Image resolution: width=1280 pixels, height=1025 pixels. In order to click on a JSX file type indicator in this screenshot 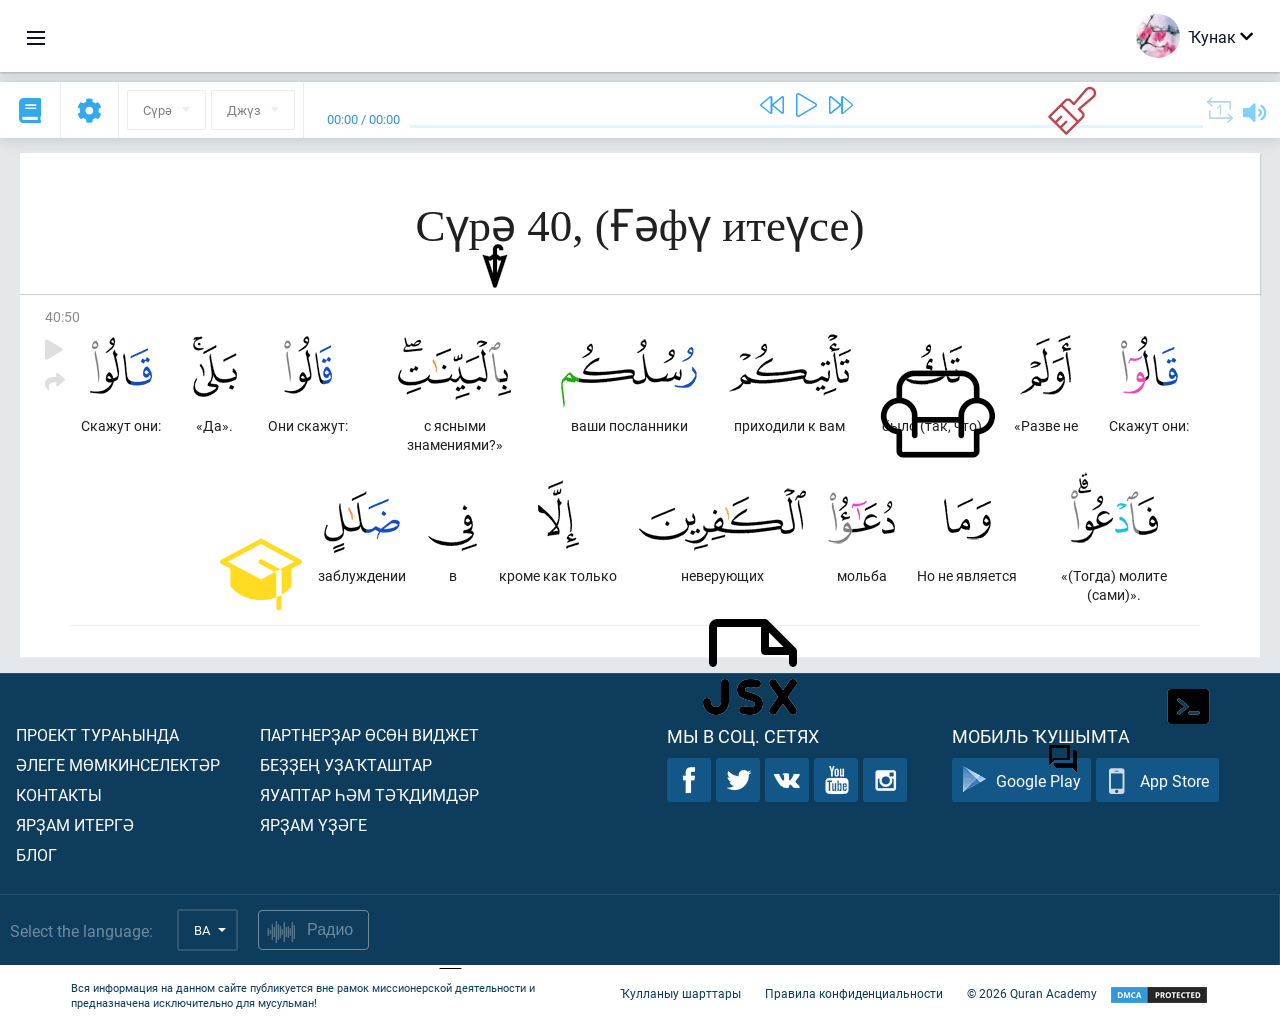, I will do `click(753, 671)`.